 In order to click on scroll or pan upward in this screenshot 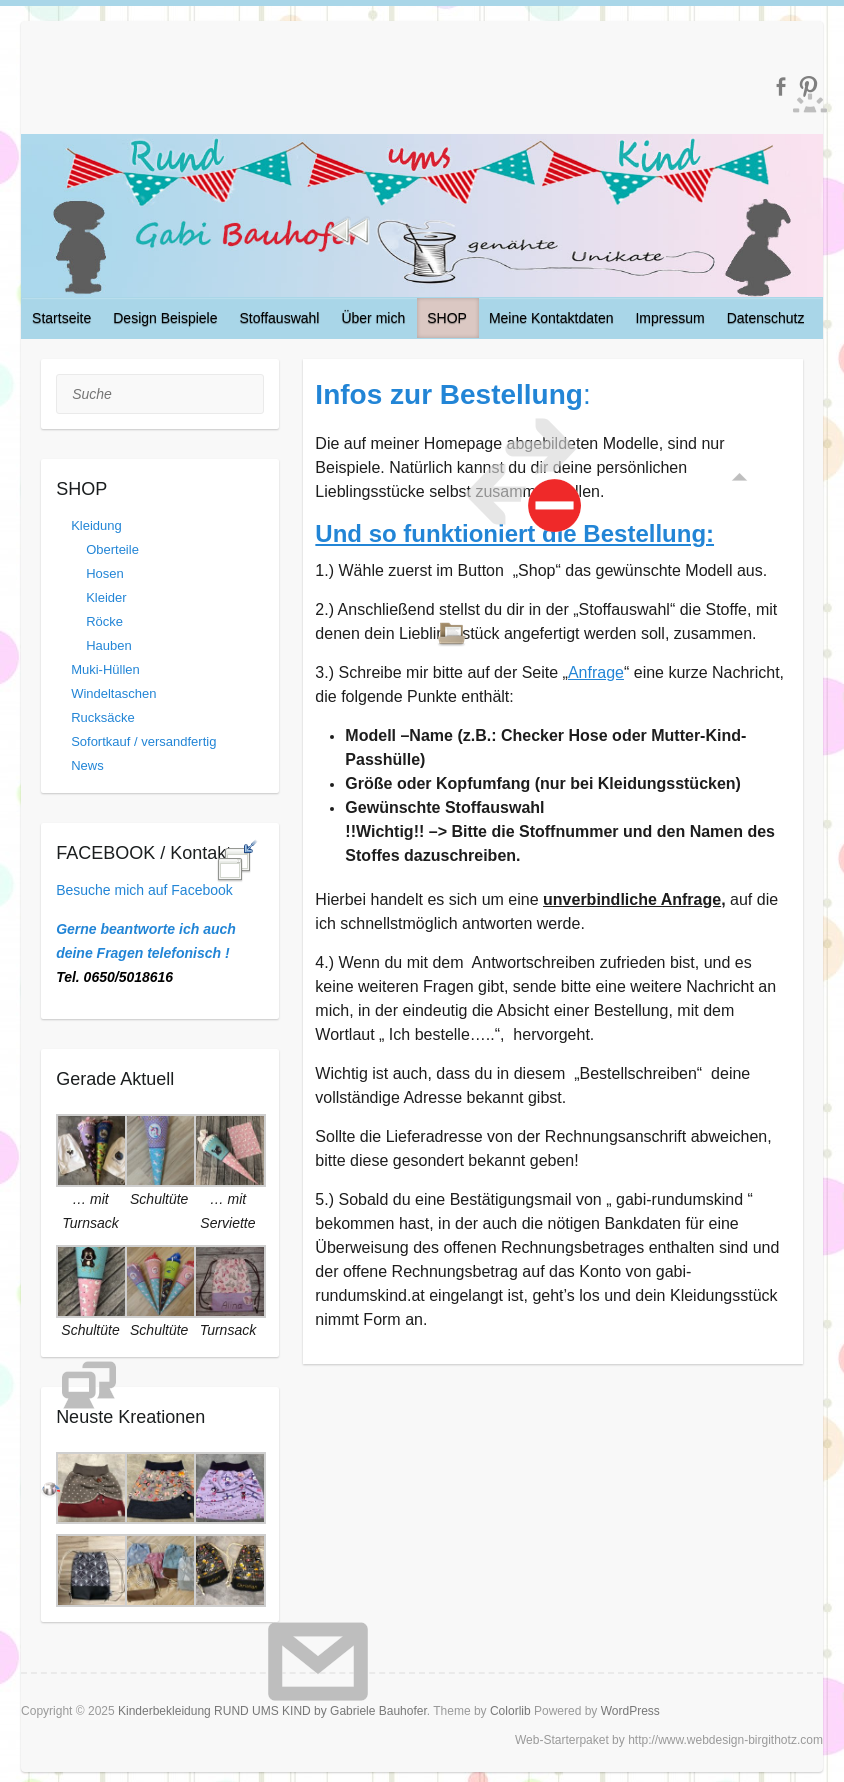, I will do `click(739, 477)`.